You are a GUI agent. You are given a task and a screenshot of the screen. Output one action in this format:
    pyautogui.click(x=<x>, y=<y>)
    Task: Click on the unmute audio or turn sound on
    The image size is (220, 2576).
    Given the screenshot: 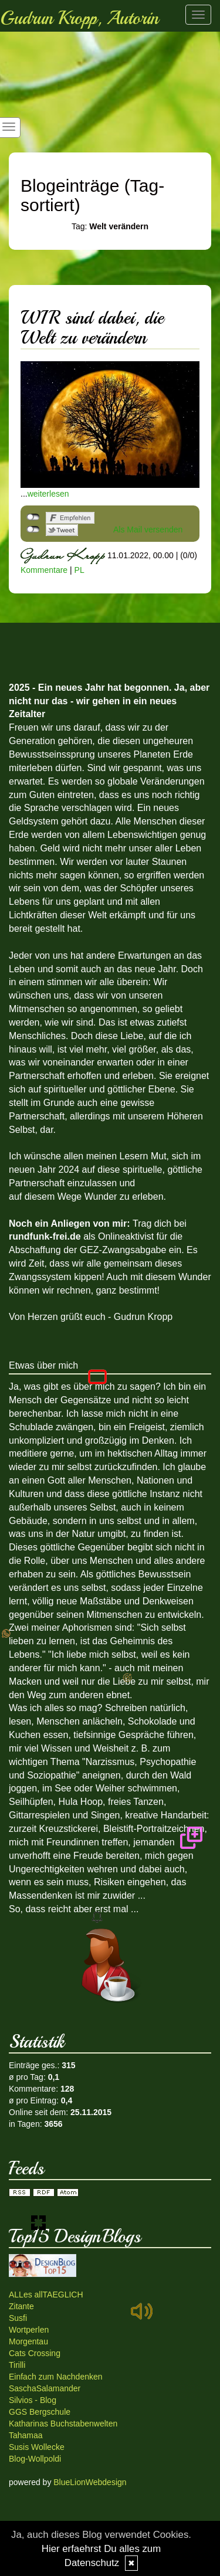 What is the action you would take?
    pyautogui.click(x=141, y=2311)
    